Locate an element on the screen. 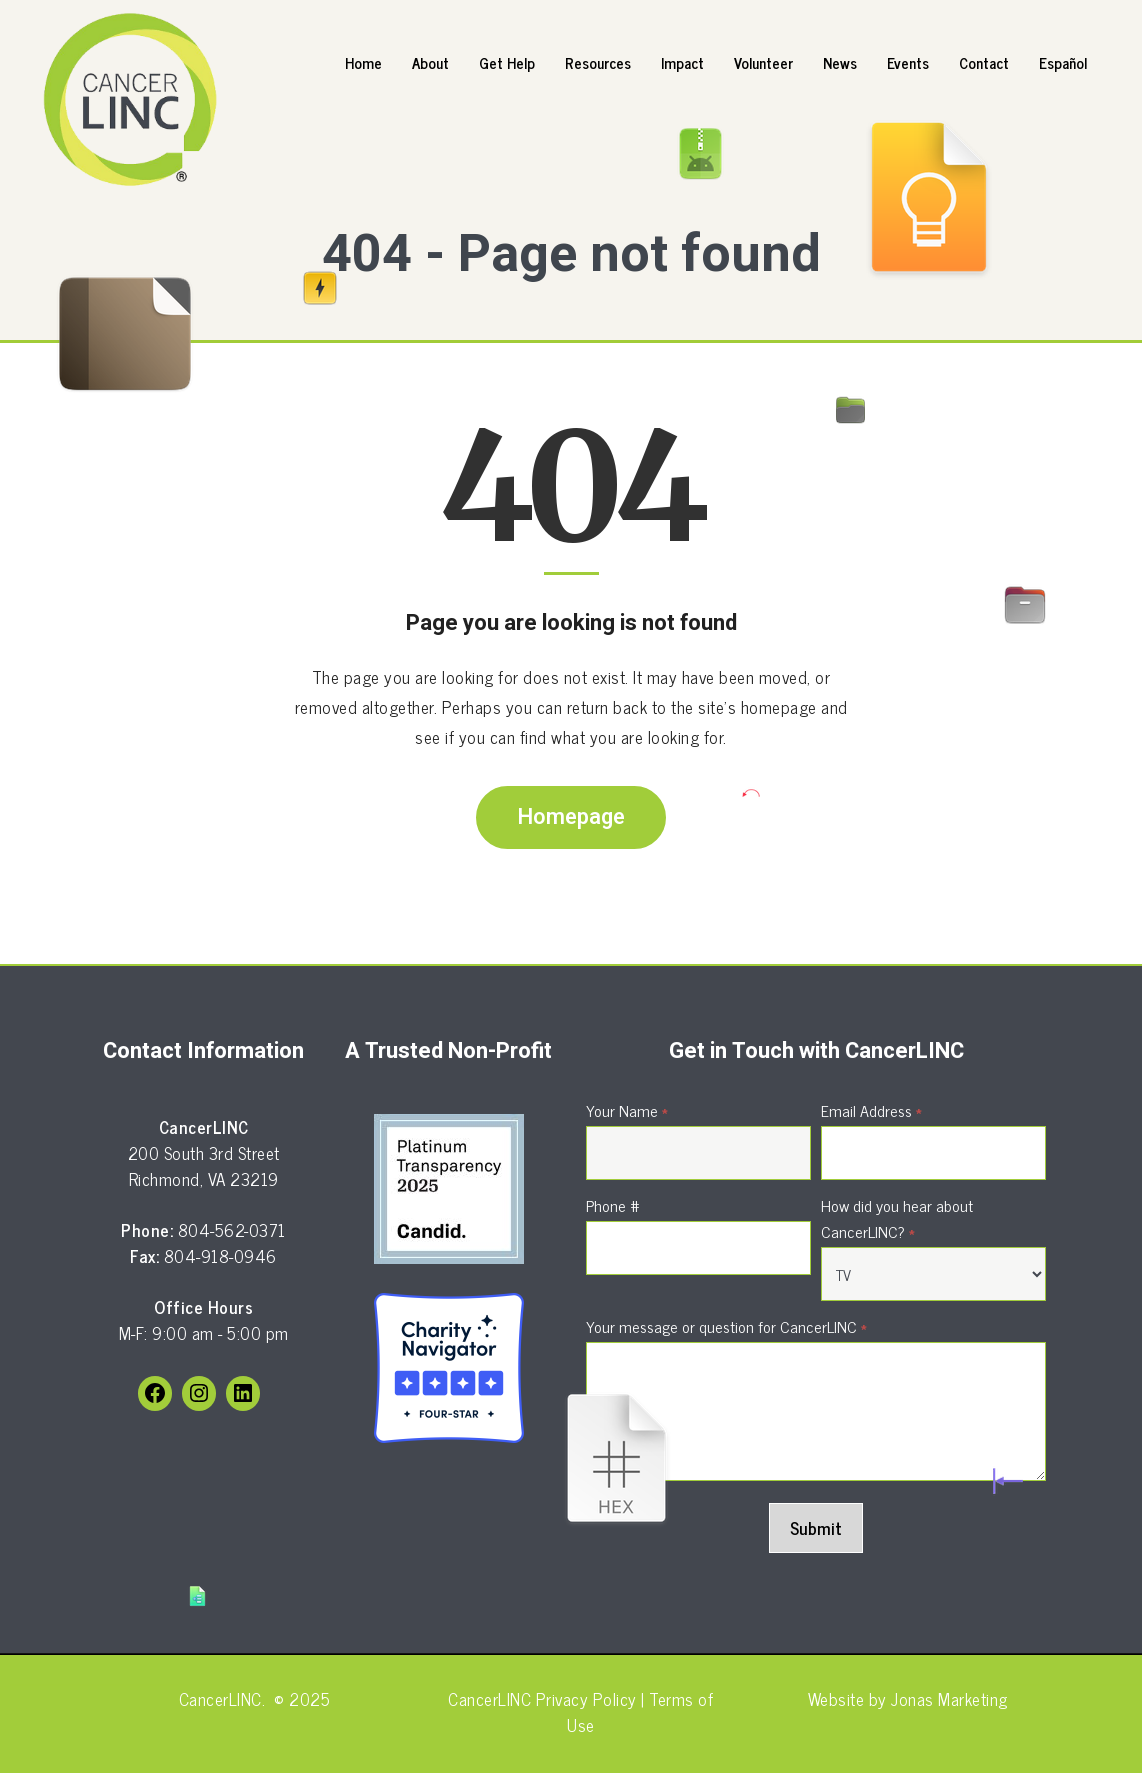 The width and height of the screenshot is (1142, 1773). change desktop wallpaper settings is located at coordinates (125, 329).